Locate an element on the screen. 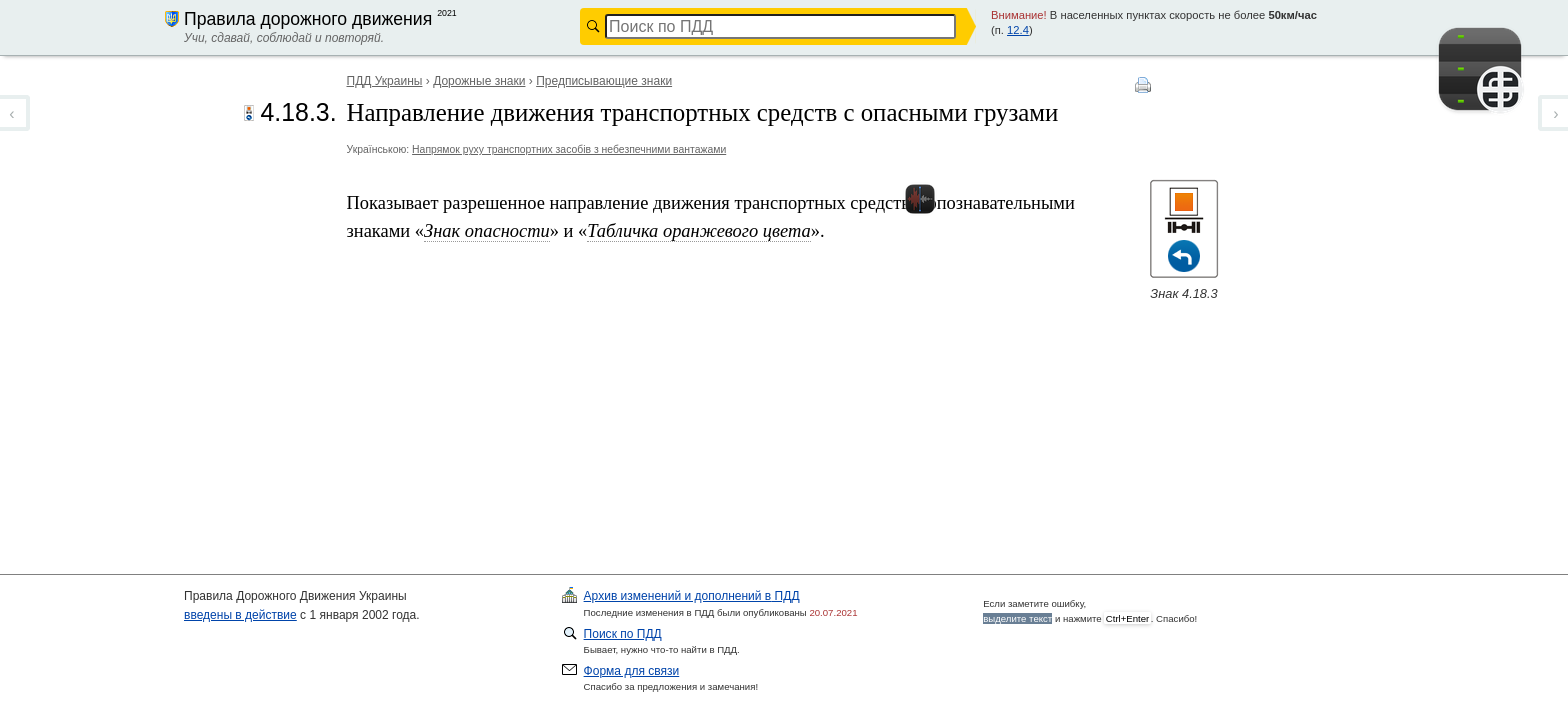  open voice memos app is located at coordinates (920, 199).